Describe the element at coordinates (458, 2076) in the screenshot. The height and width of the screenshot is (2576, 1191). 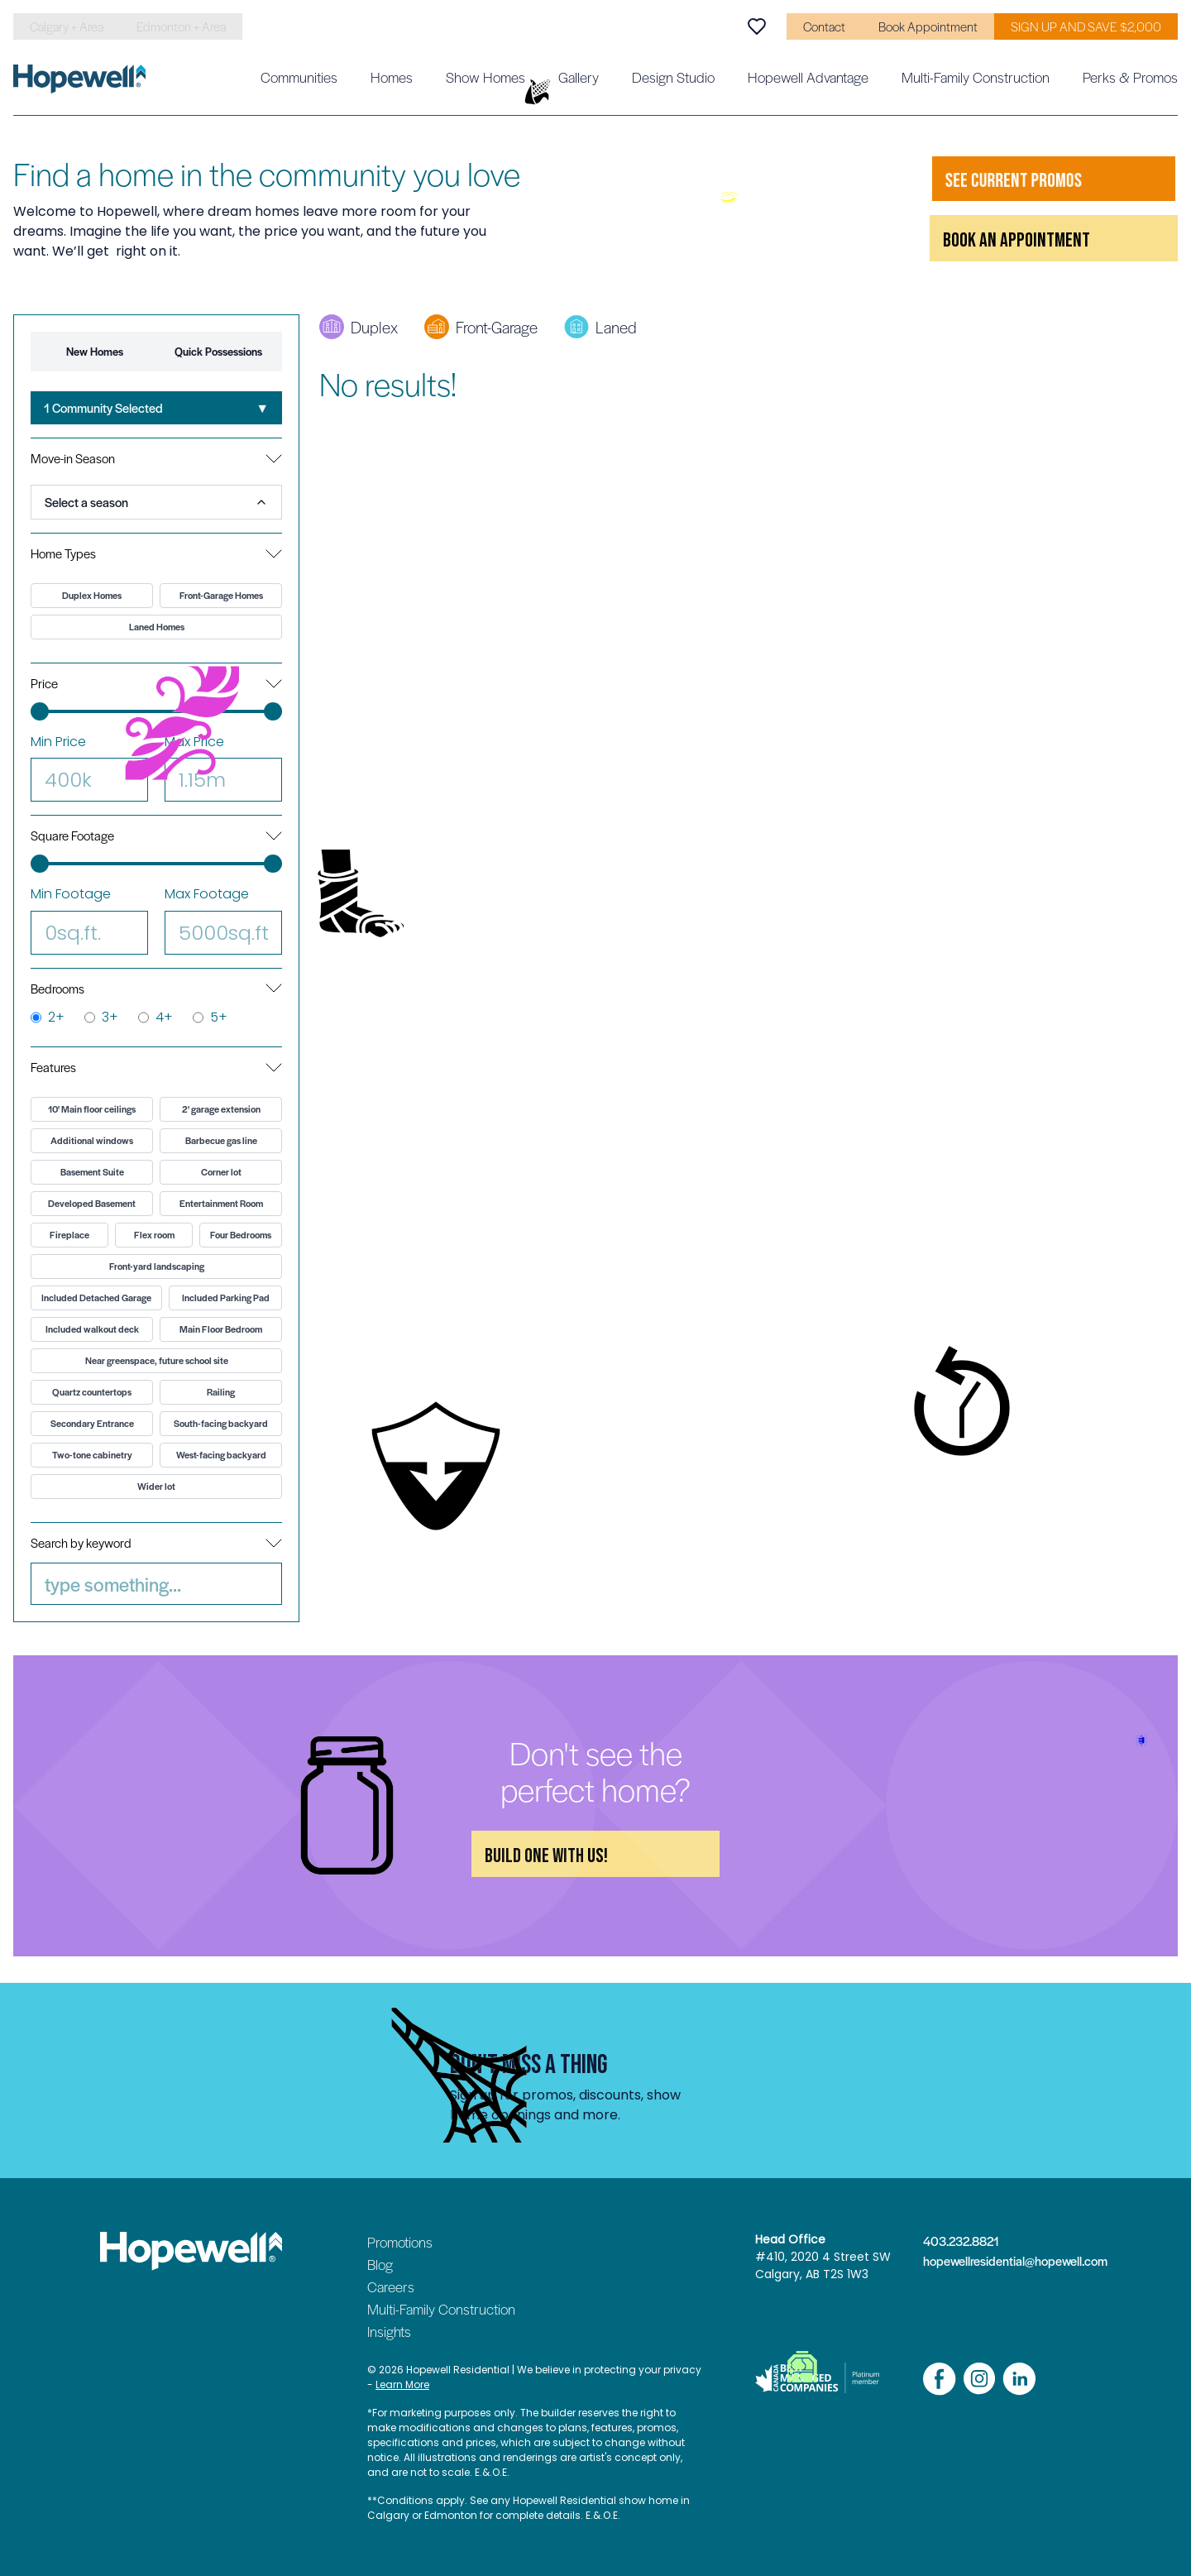
I see `activate web spit ability` at that location.